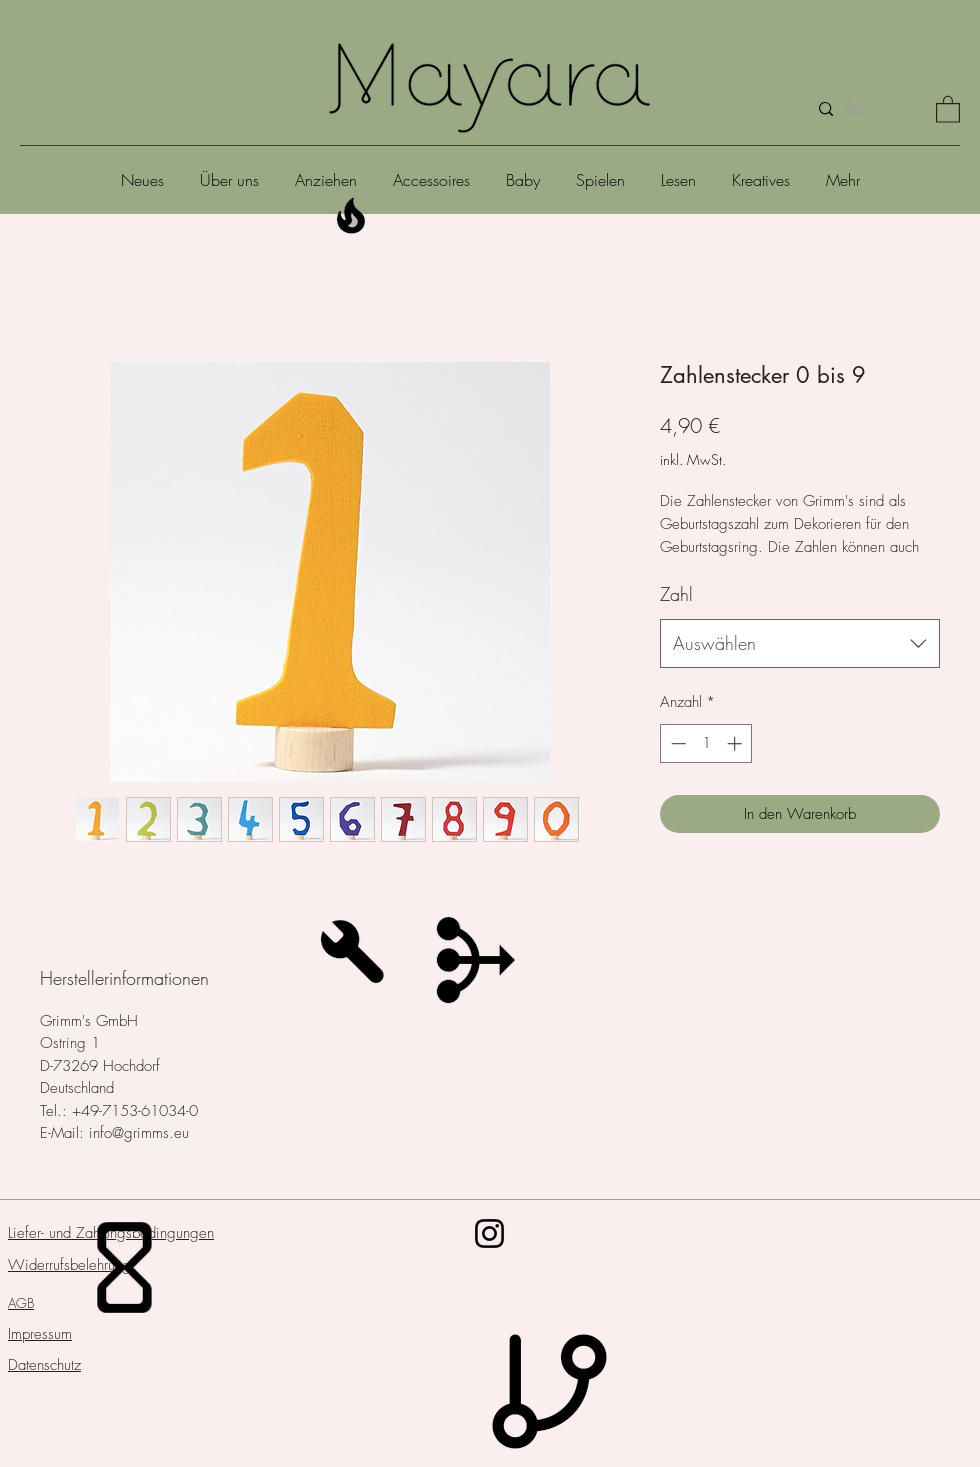 This screenshot has width=980, height=1467. What do you see at coordinates (476, 960) in the screenshot?
I see `merge or combine multiple inputs into one output` at bounding box center [476, 960].